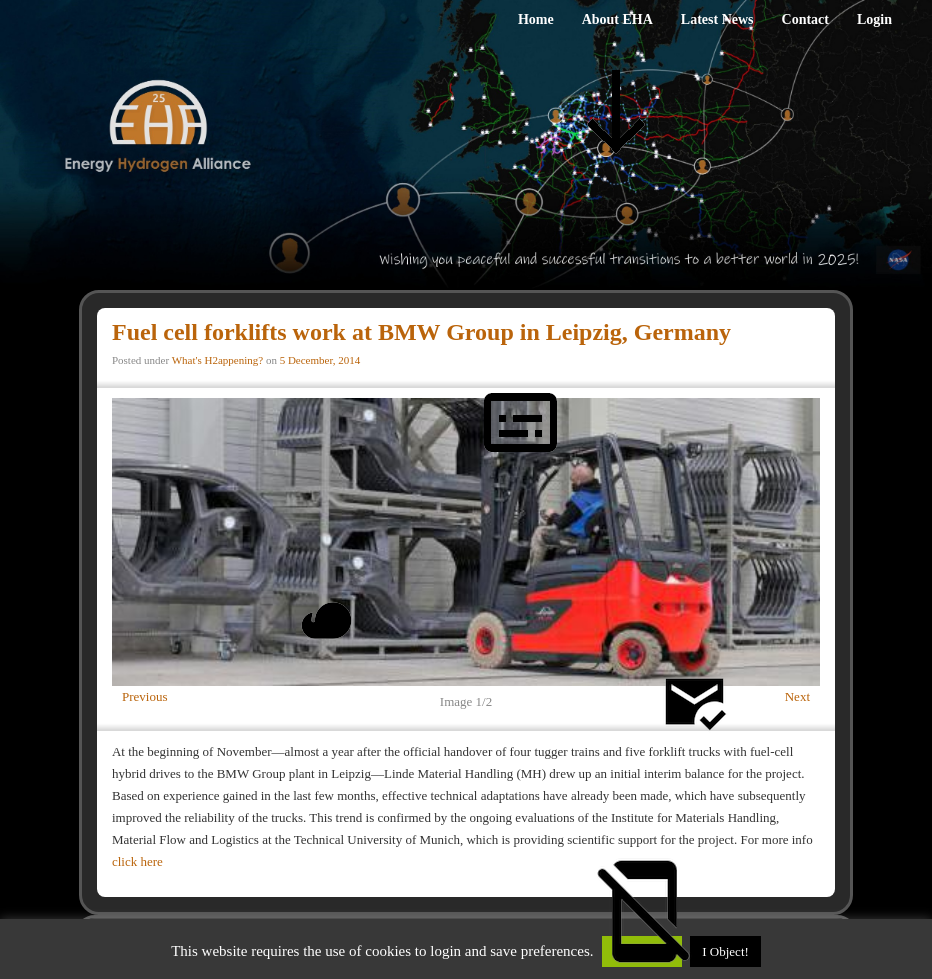  What do you see at coordinates (694, 701) in the screenshot?
I see `mark email as read` at bounding box center [694, 701].